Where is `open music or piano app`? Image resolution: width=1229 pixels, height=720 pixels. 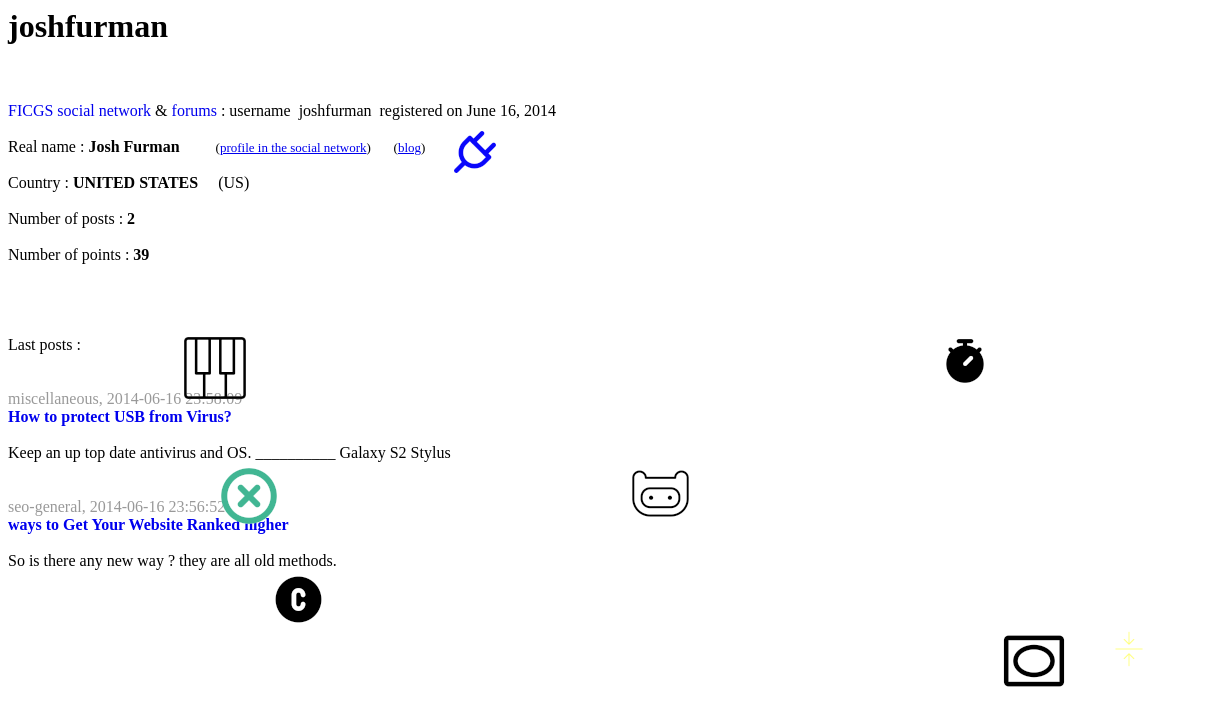
open music or piano app is located at coordinates (215, 368).